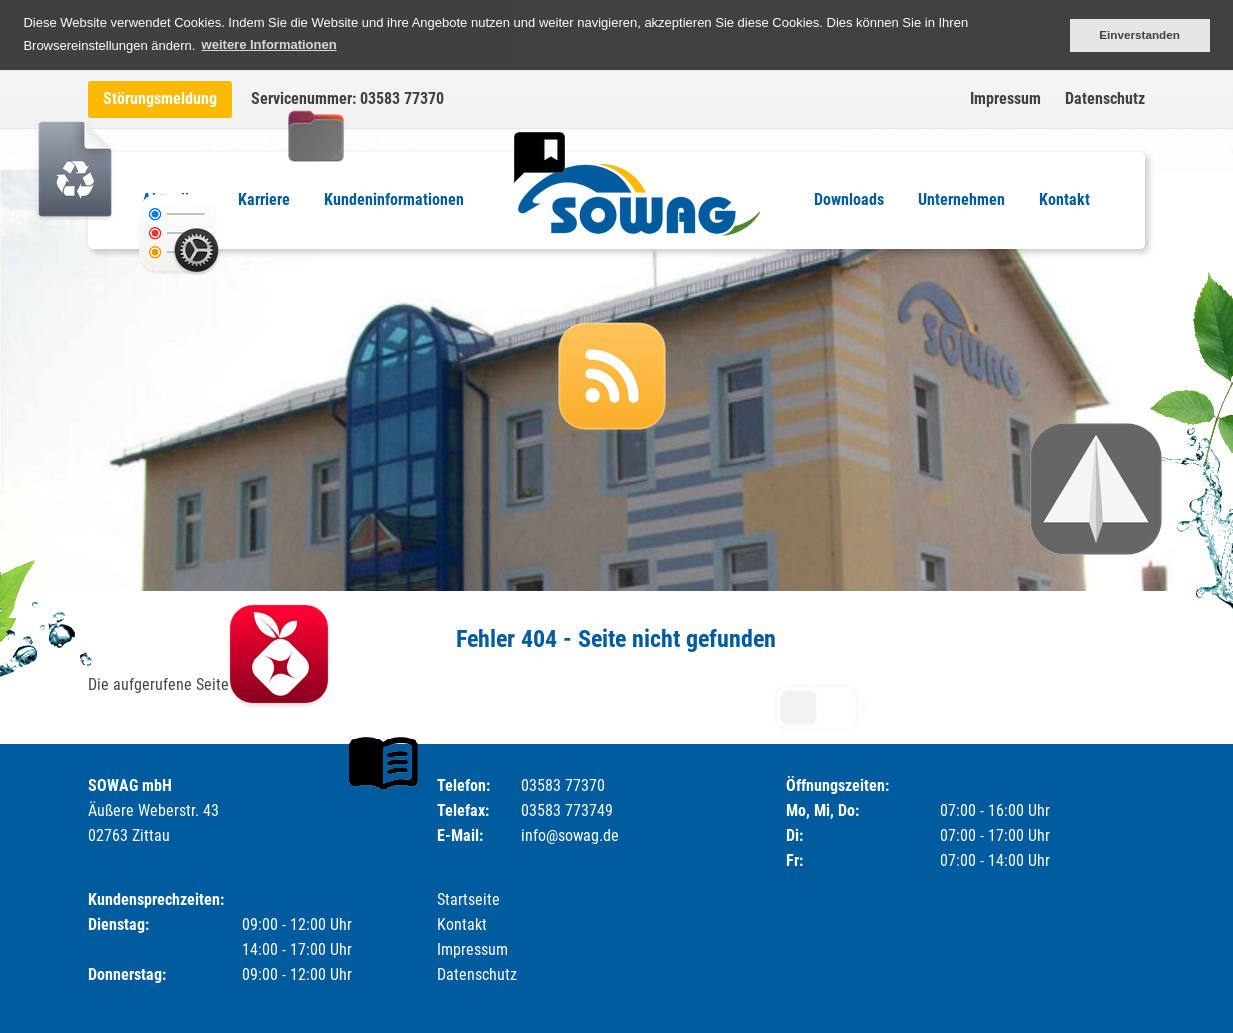 This screenshot has width=1233, height=1033. I want to click on open file folder, so click(316, 136).